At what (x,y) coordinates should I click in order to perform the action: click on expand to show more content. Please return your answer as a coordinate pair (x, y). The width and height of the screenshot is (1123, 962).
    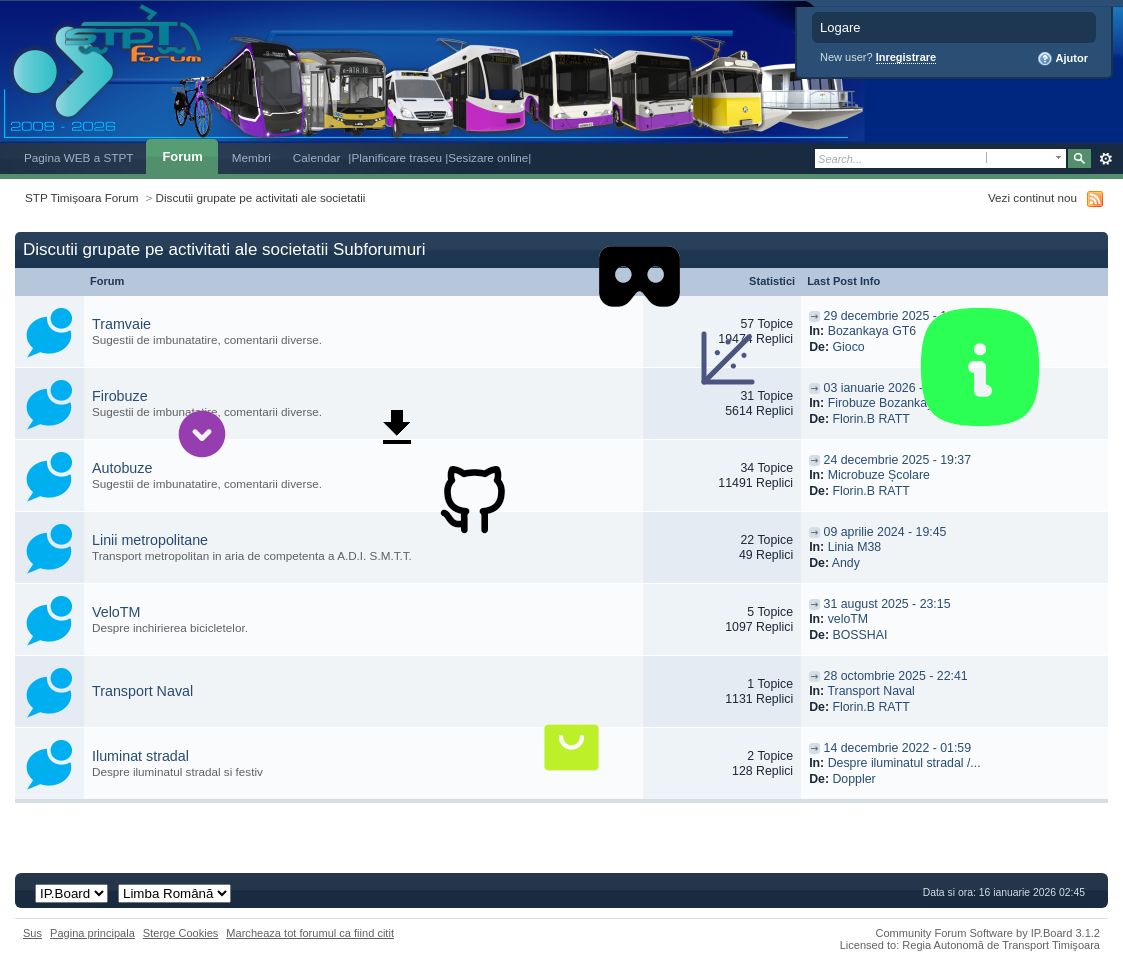
    Looking at the image, I should click on (202, 434).